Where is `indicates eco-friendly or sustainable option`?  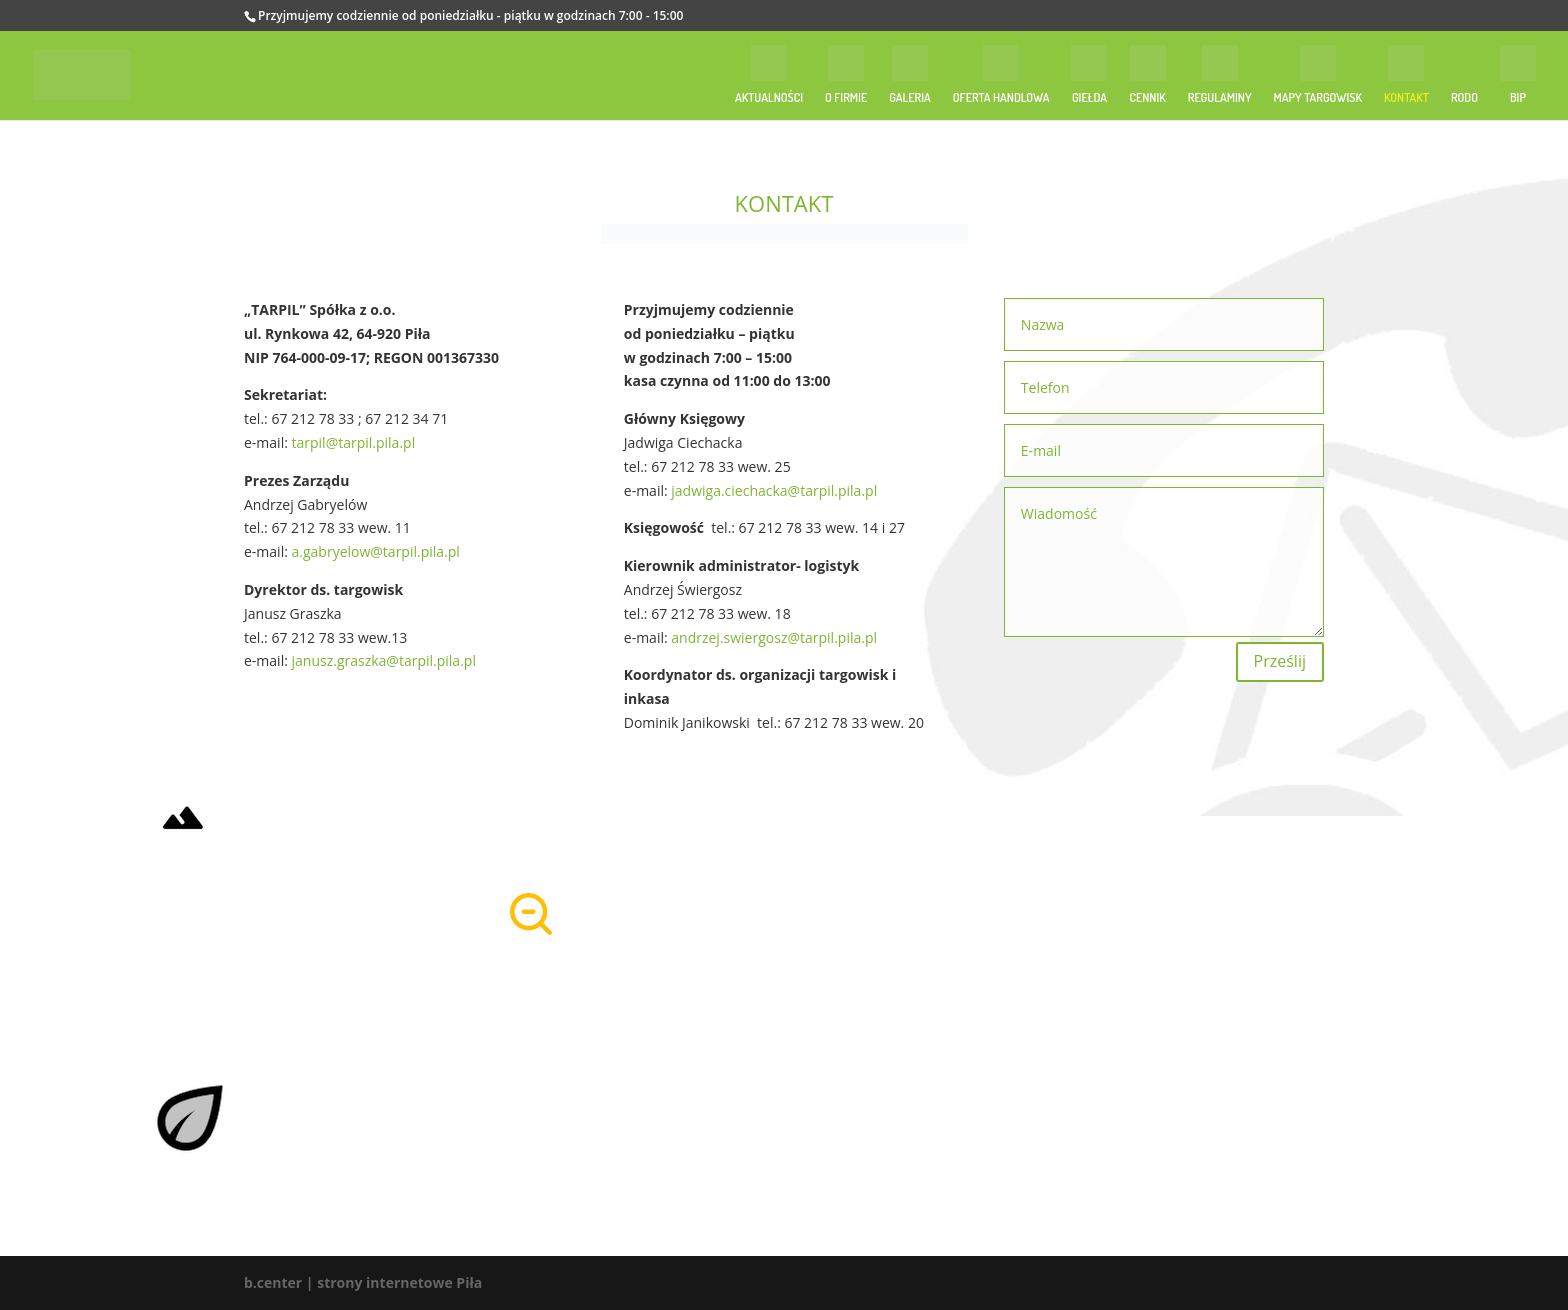
indicates eco-friendly or sustainable option is located at coordinates (190, 1118).